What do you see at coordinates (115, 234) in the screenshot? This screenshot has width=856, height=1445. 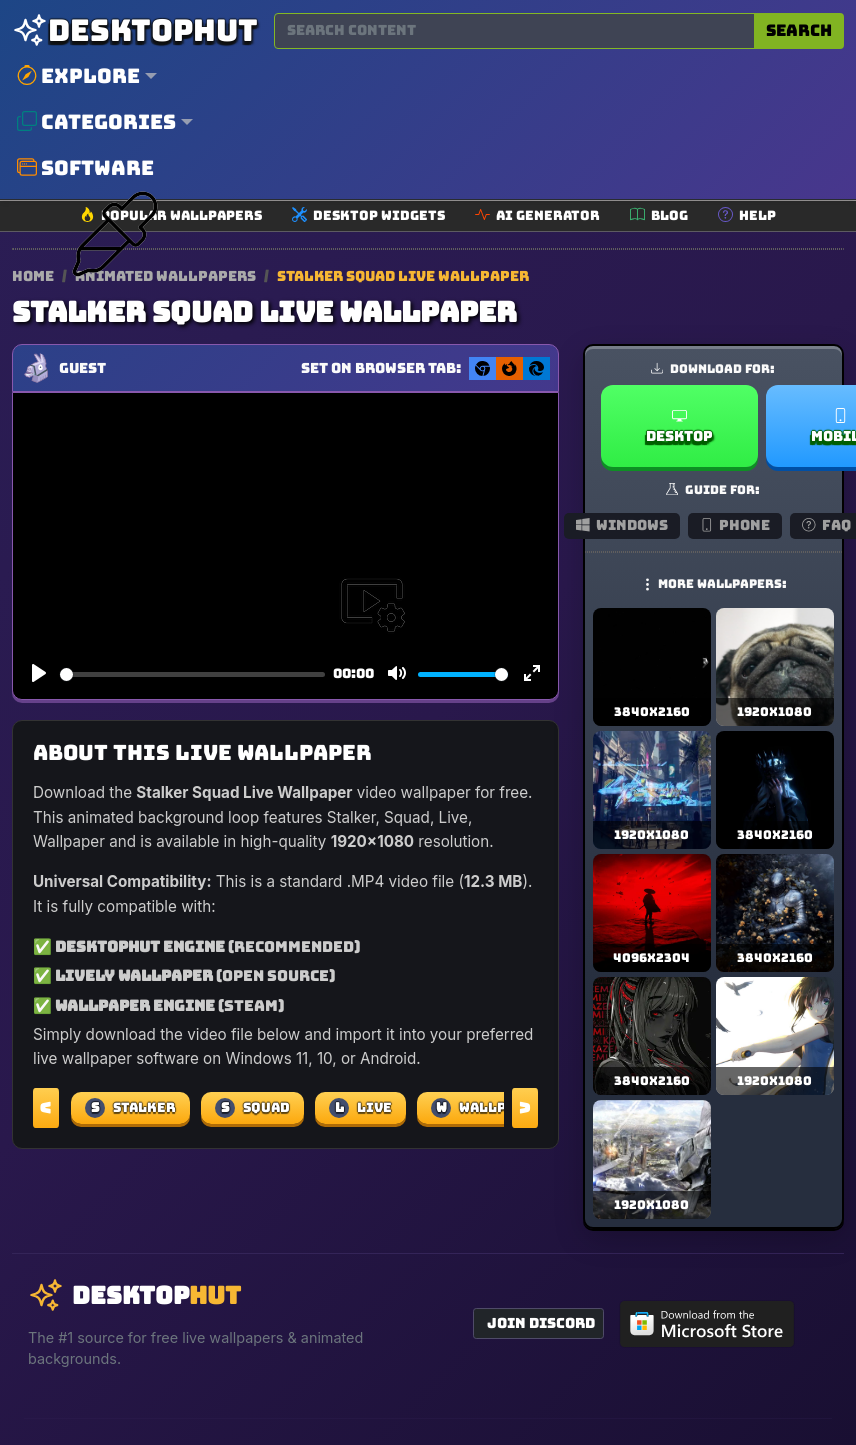 I see `sample a color from the canvas` at bounding box center [115, 234].